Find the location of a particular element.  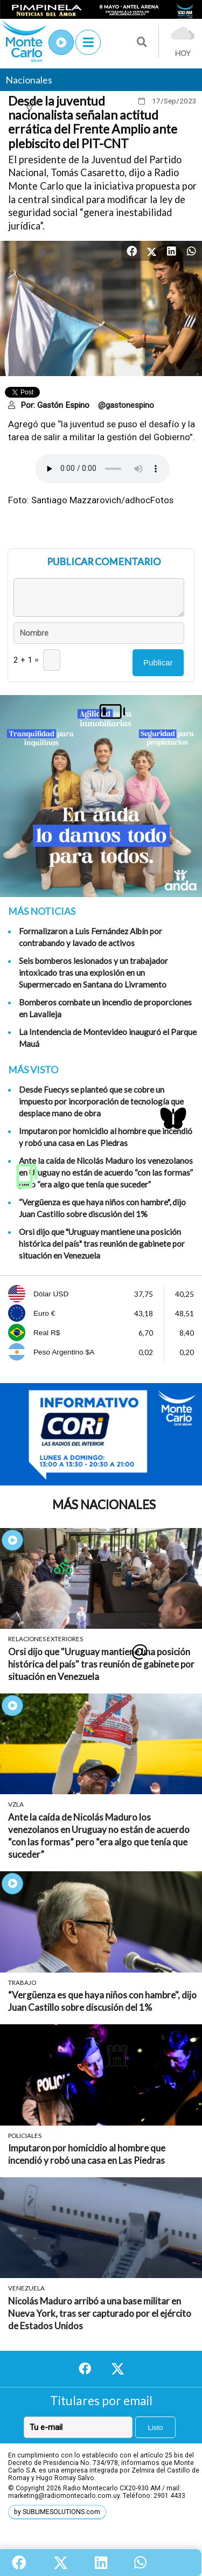

mention a user in a post or comment is located at coordinates (140, 1652).